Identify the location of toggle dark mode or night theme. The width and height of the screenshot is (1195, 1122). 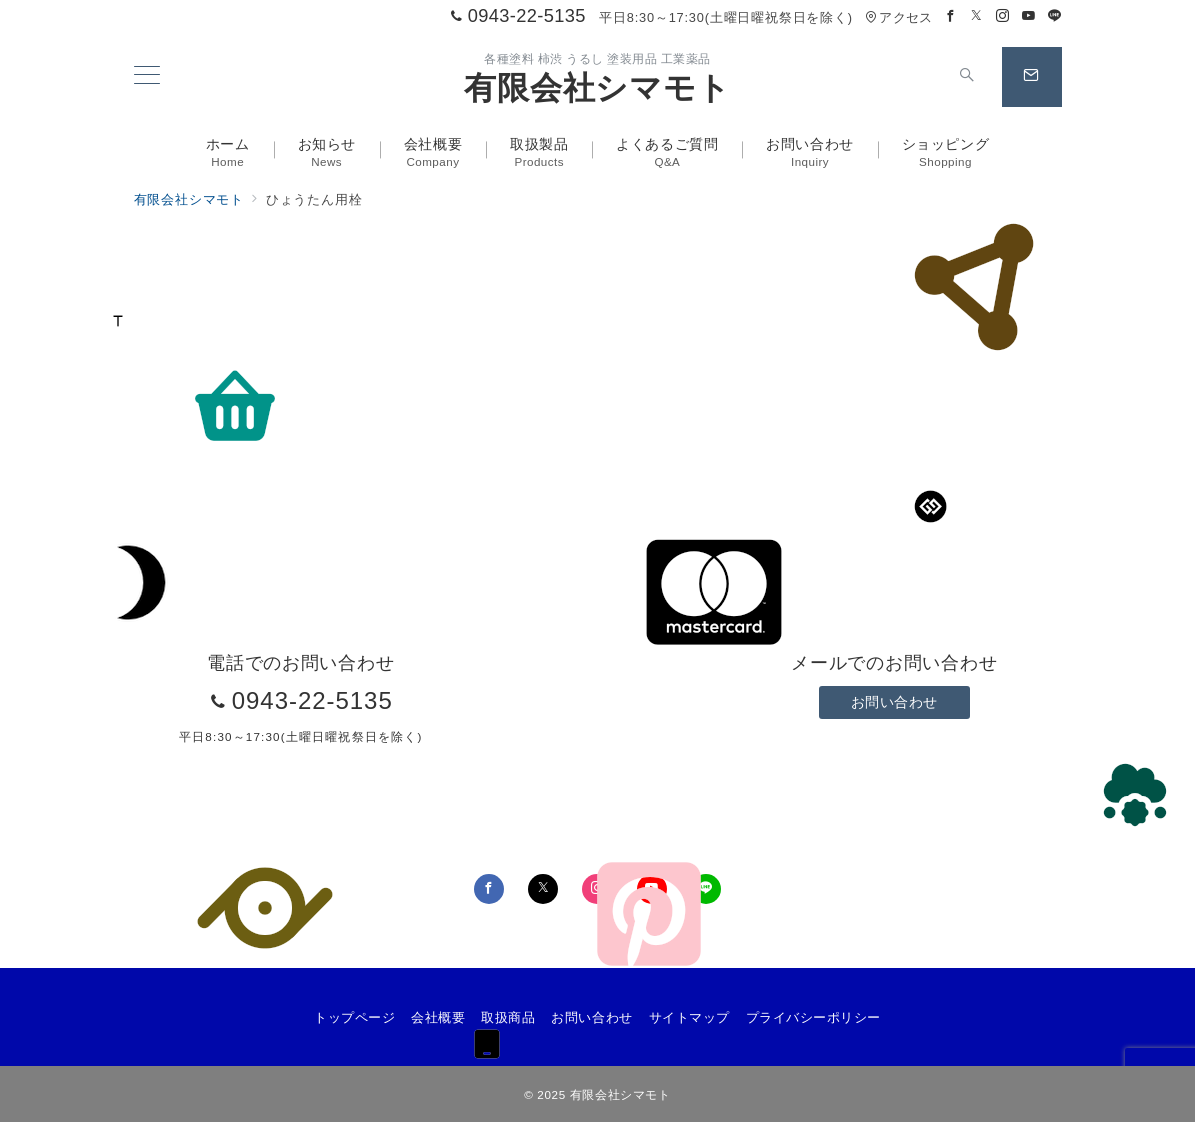
(139, 582).